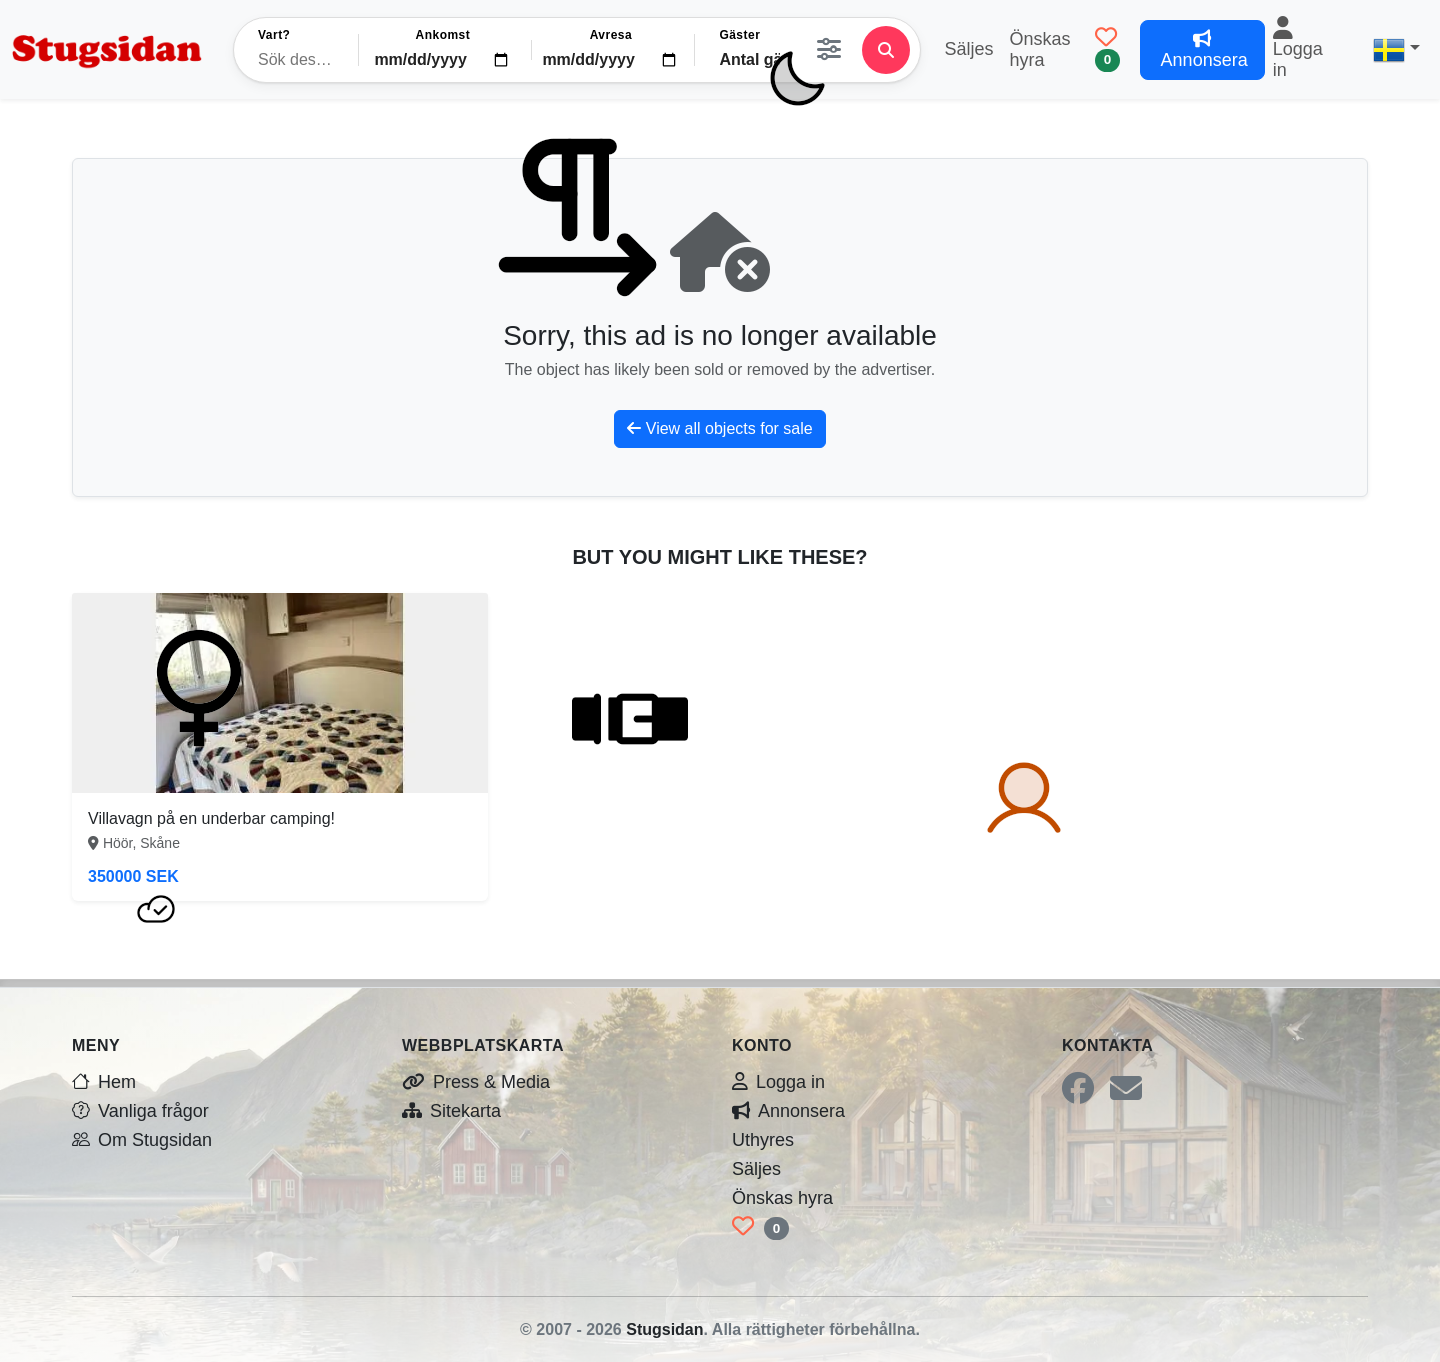 The height and width of the screenshot is (1362, 1440). Describe the element at coordinates (630, 719) in the screenshot. I see `access clothing or accessories settings` at that location.